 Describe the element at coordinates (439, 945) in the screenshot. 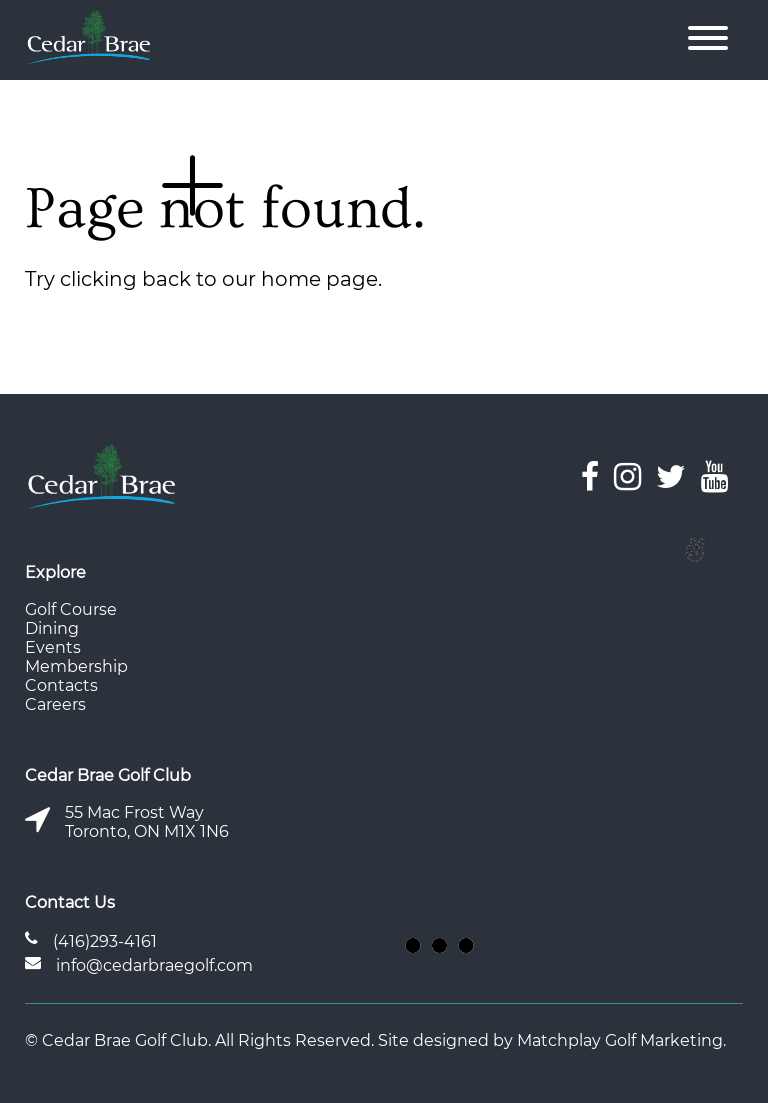

I see `access more options or actions` at that location.